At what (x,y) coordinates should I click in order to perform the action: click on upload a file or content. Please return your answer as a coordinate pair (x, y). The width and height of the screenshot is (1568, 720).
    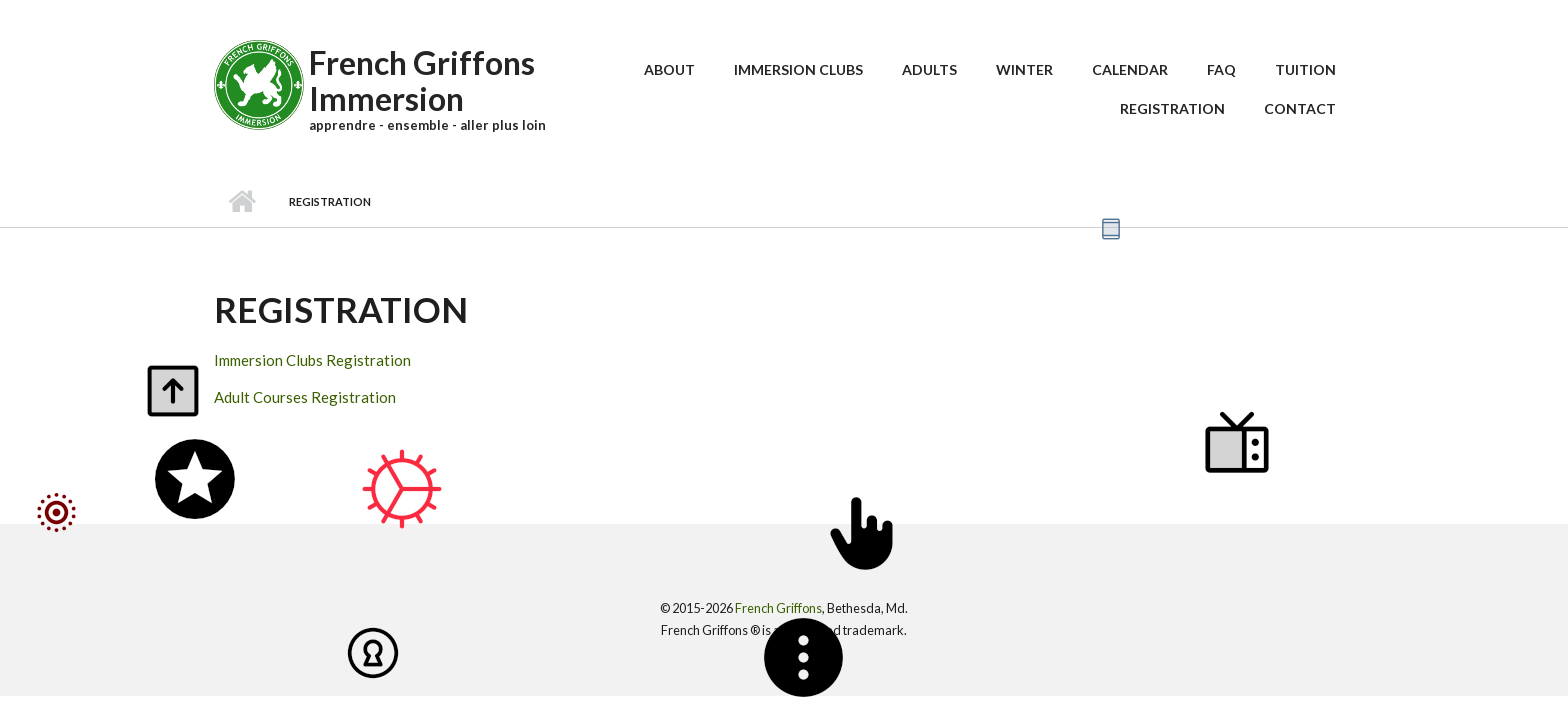
    Looking at the image, I should click on (173, 391).